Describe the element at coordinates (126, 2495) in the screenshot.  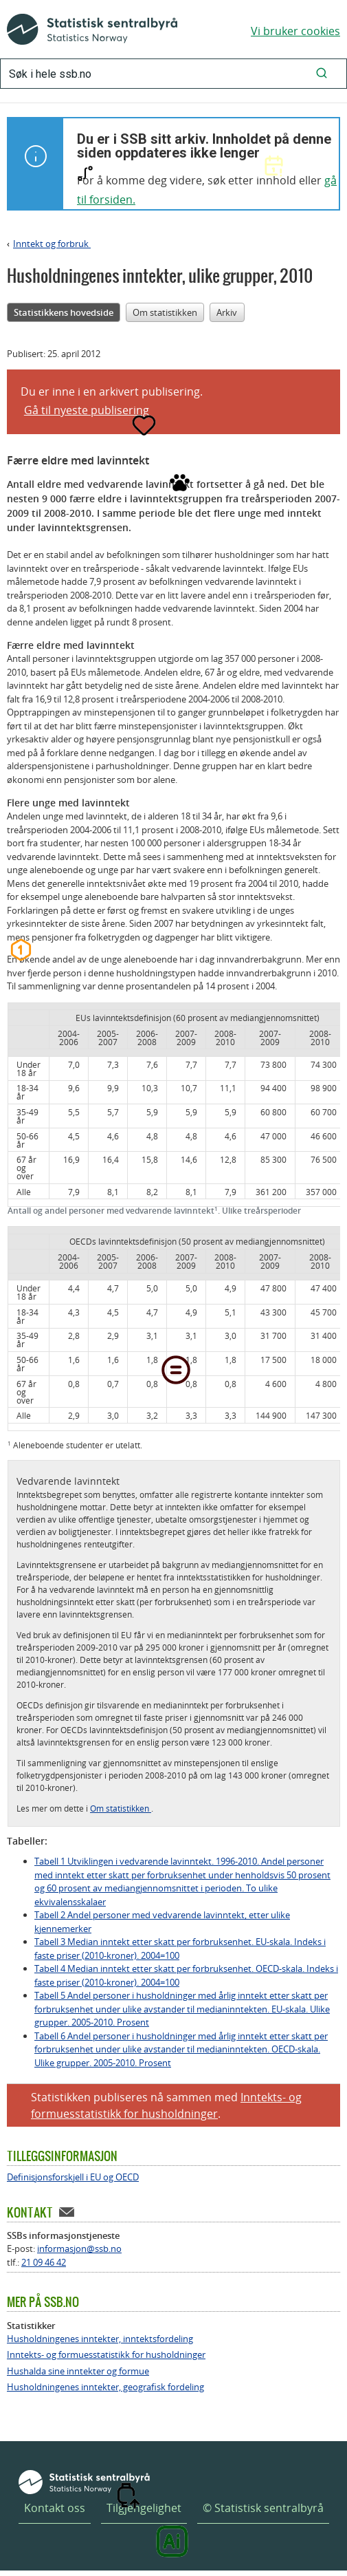
I see `upload data from smartwatch` at that location.